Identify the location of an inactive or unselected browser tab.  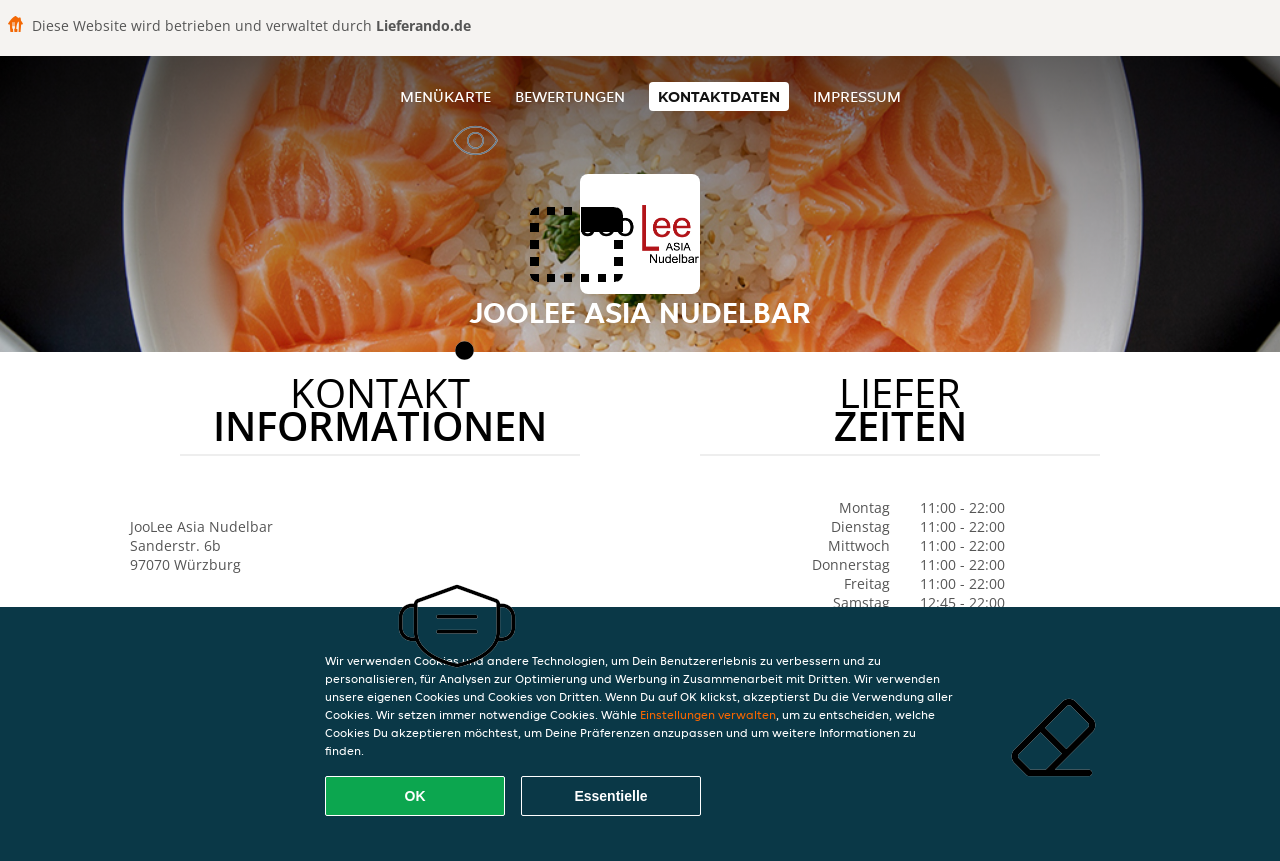
(576, 244).